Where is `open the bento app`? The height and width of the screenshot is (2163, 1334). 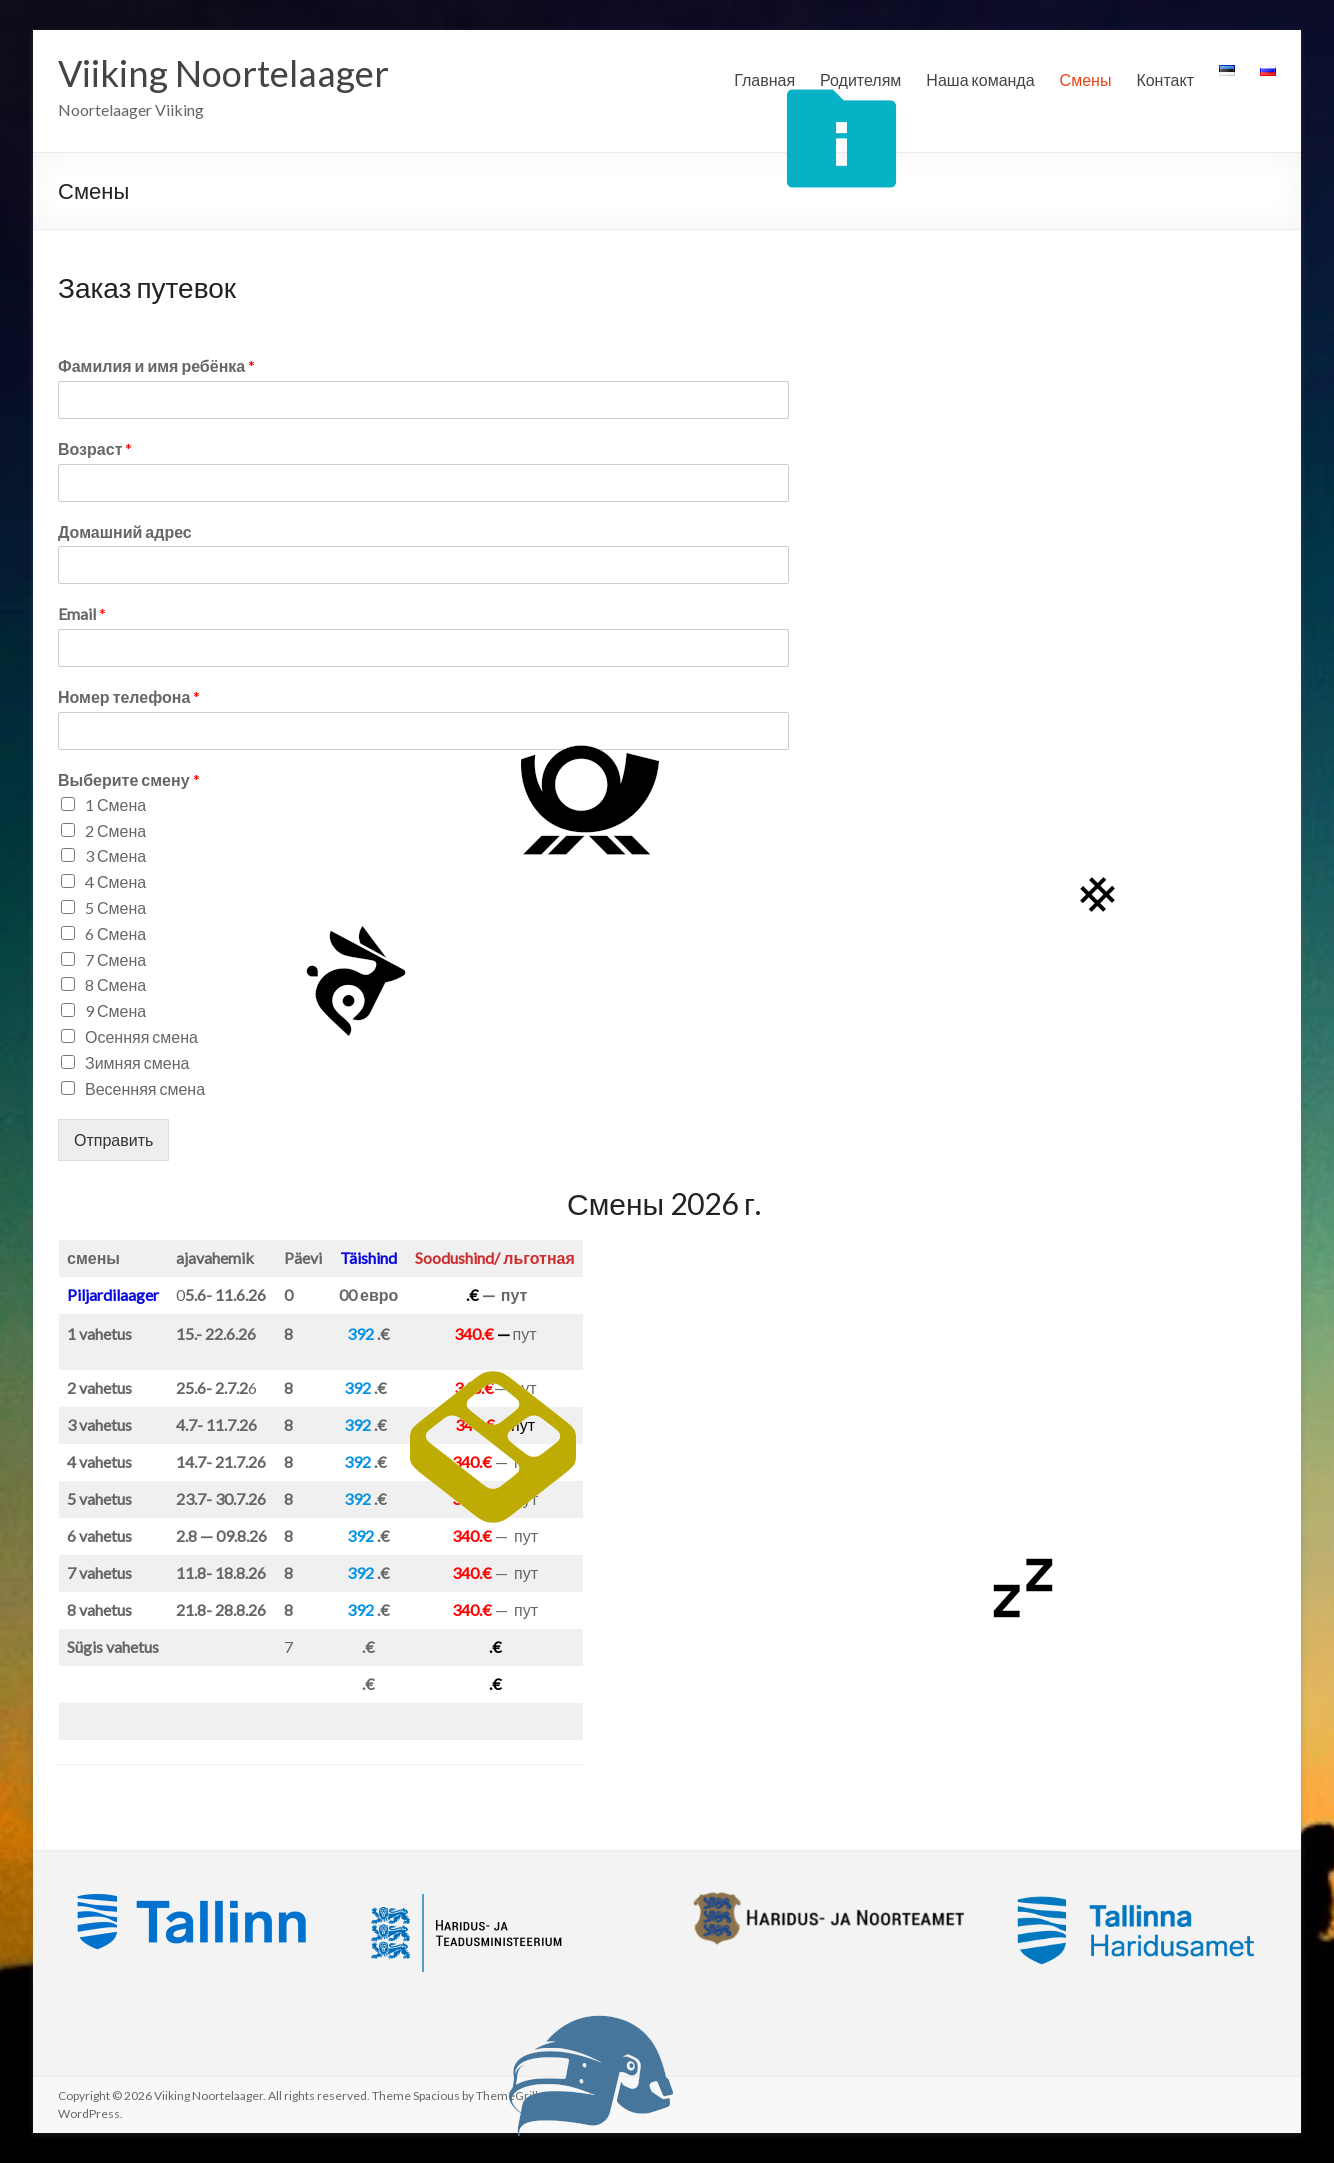 open the bento app is located at coordinates (493, 1447).